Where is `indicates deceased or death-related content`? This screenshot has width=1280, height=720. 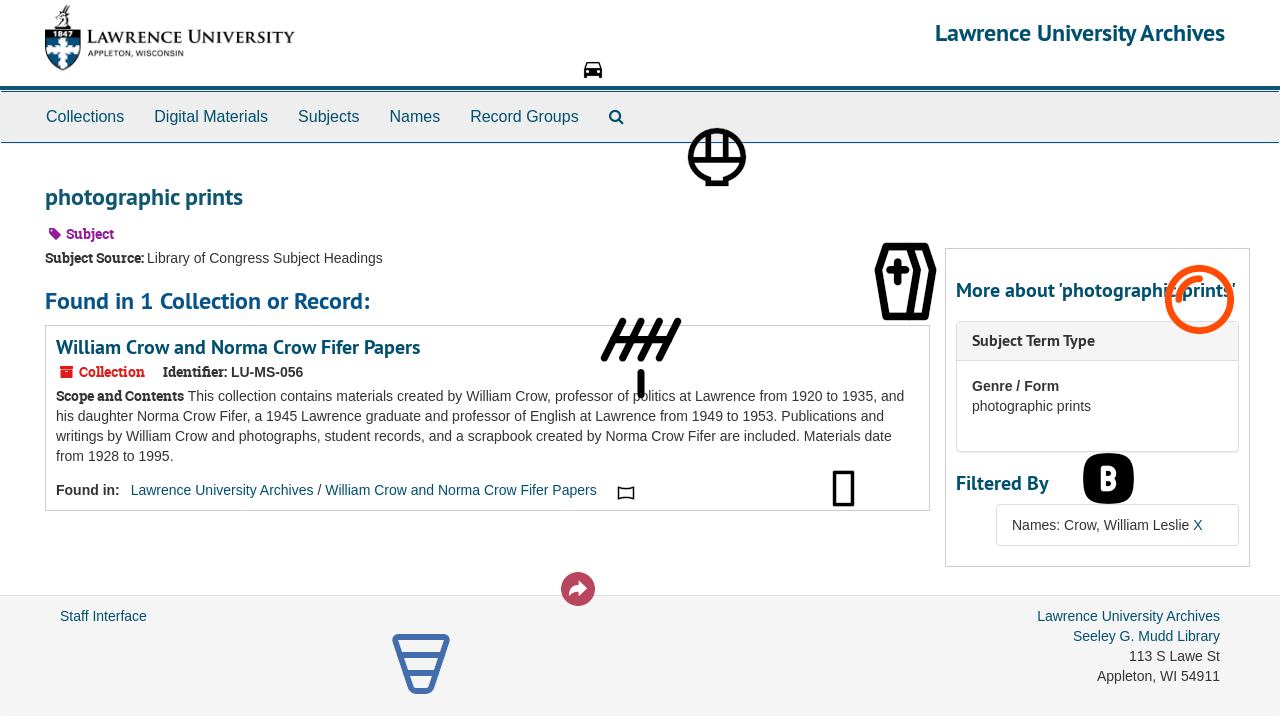
indicates deceased or death-related content is located at coordinates (905, 281).